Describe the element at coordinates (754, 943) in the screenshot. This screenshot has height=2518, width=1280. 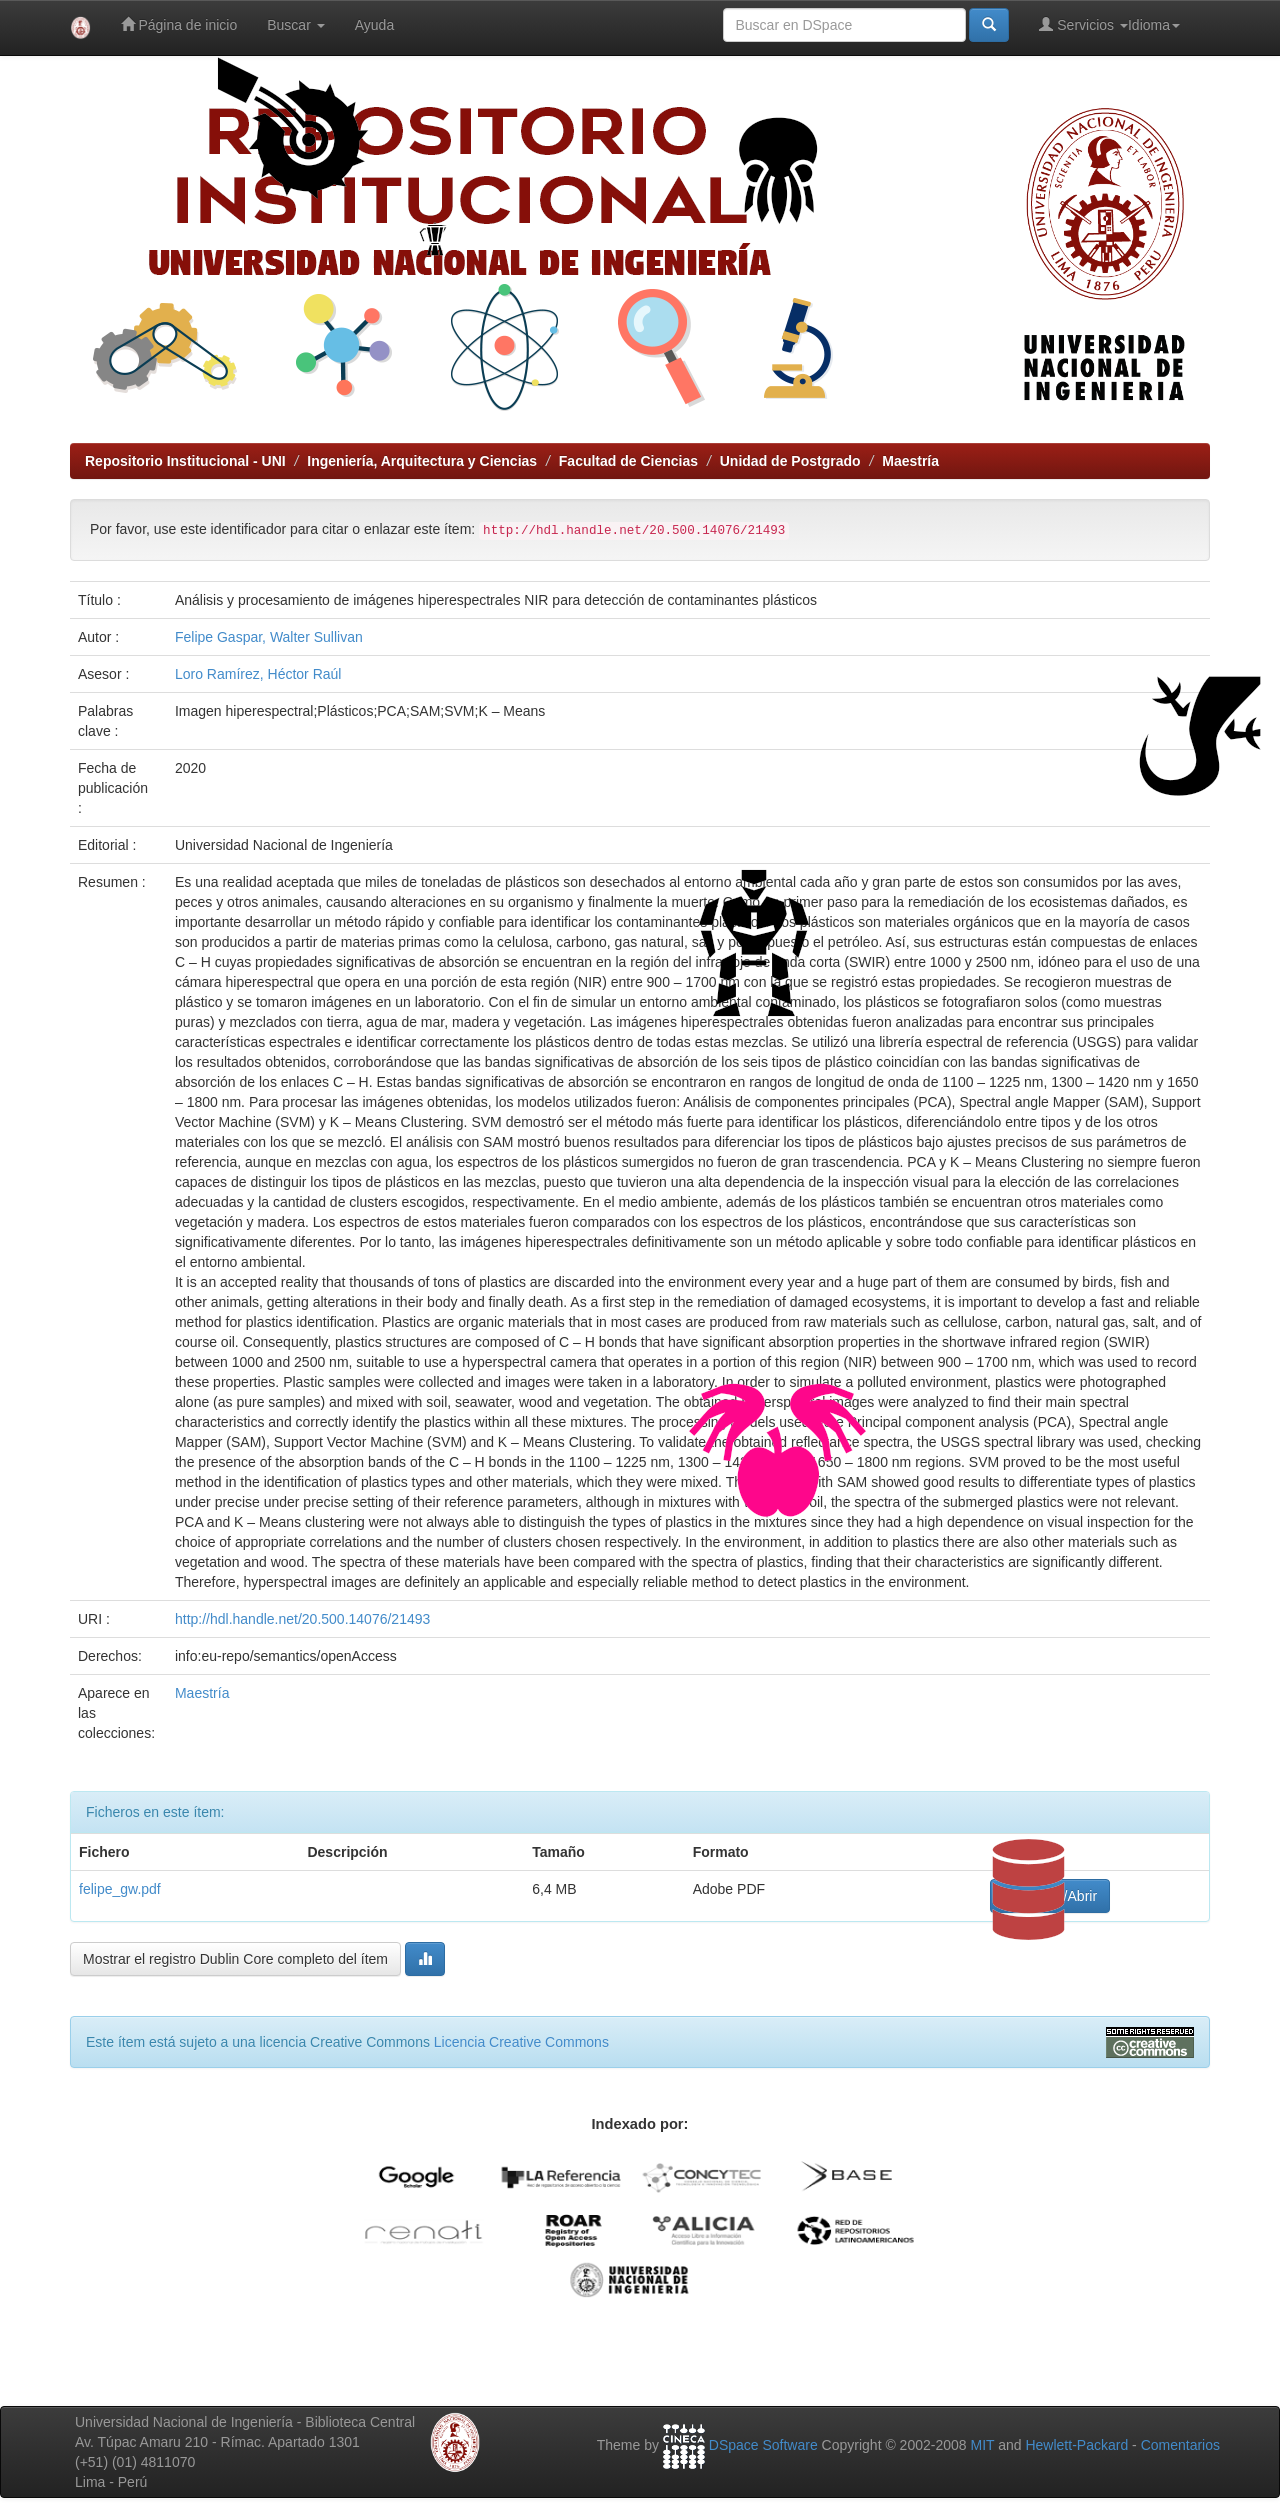
I see `select battle mech unit in game` at that location.